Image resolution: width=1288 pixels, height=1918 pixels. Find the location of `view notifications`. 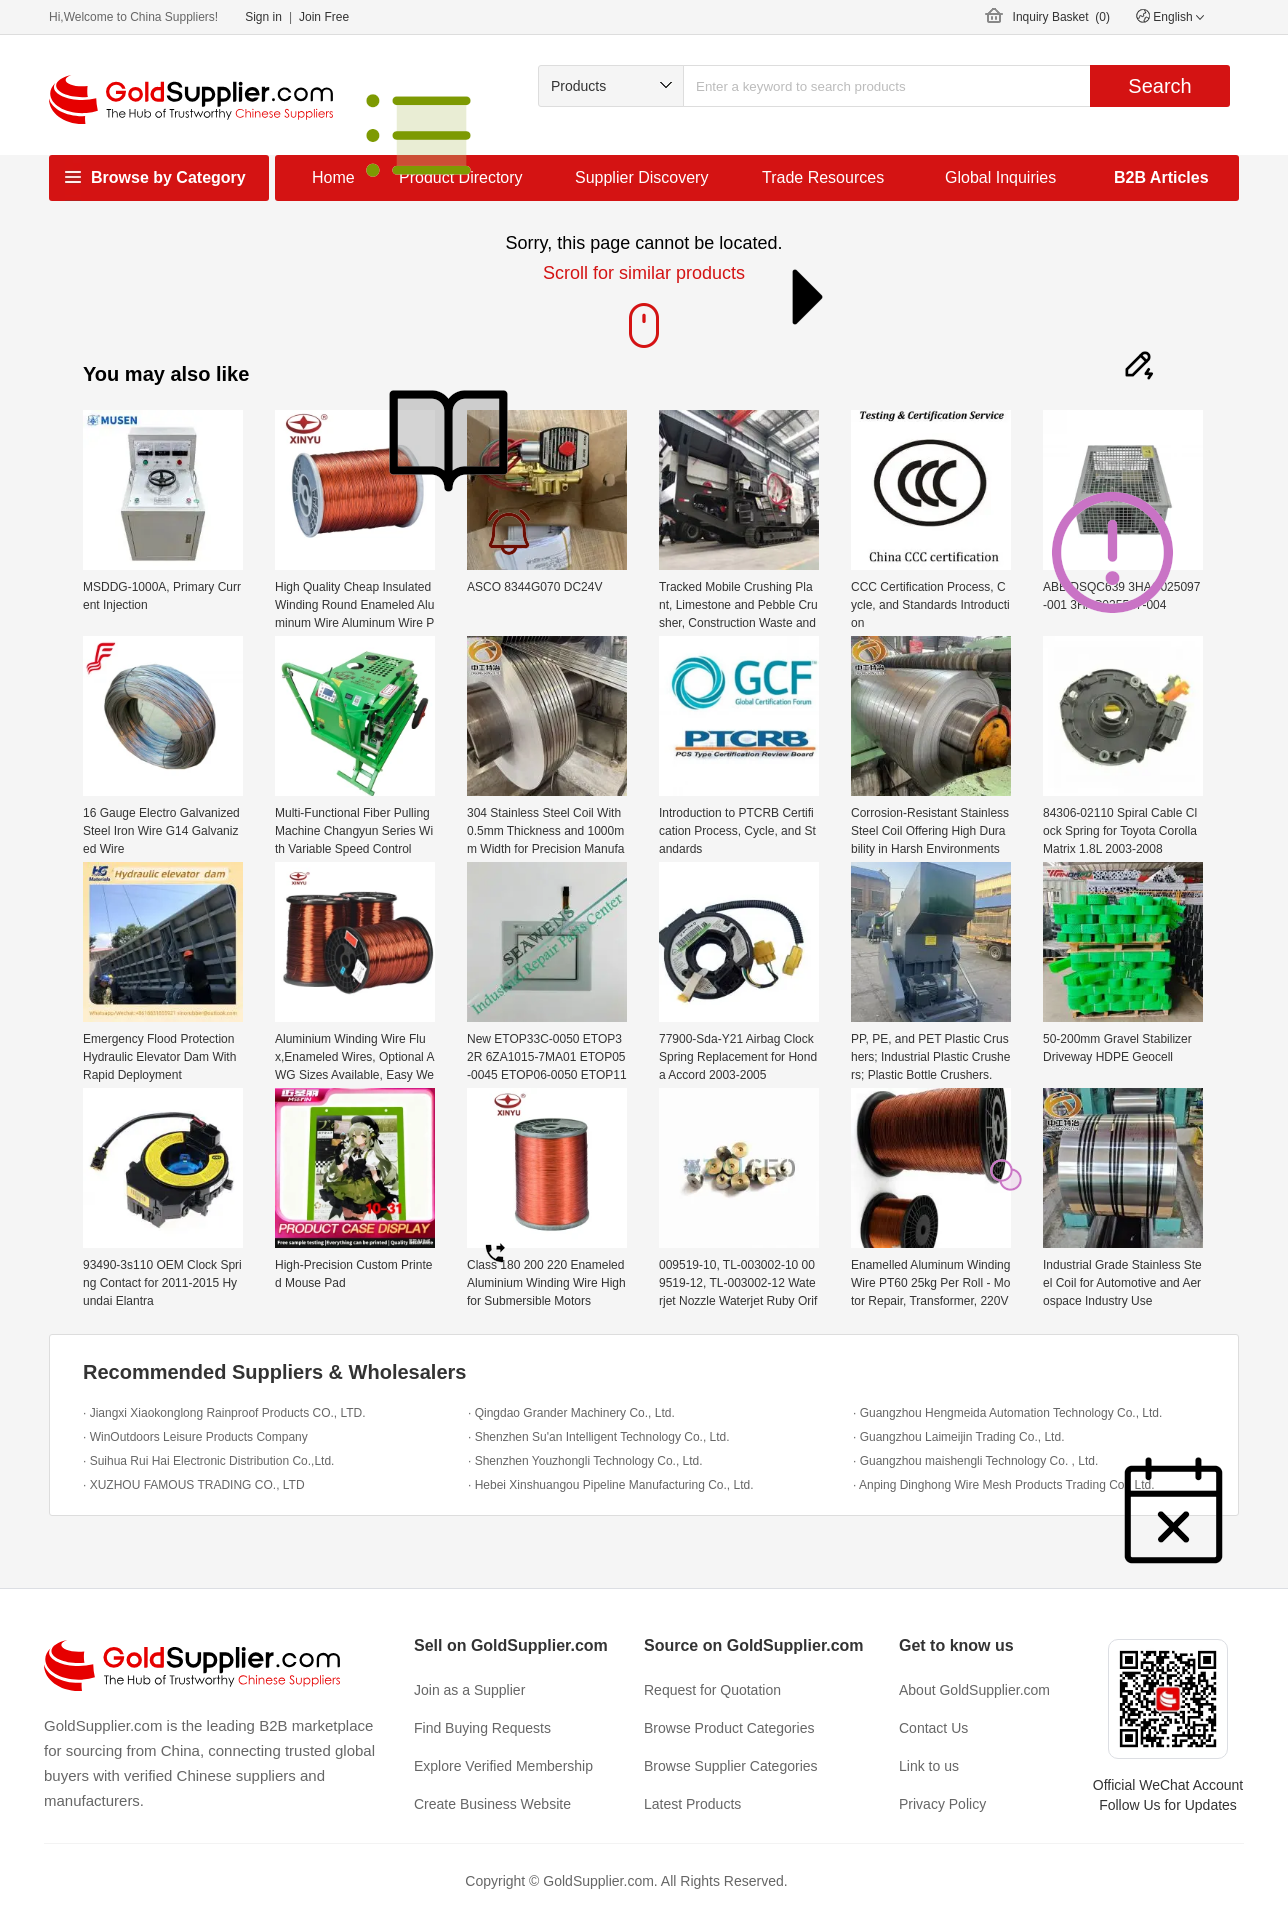

view notifications is located at coordinates (509, 533).